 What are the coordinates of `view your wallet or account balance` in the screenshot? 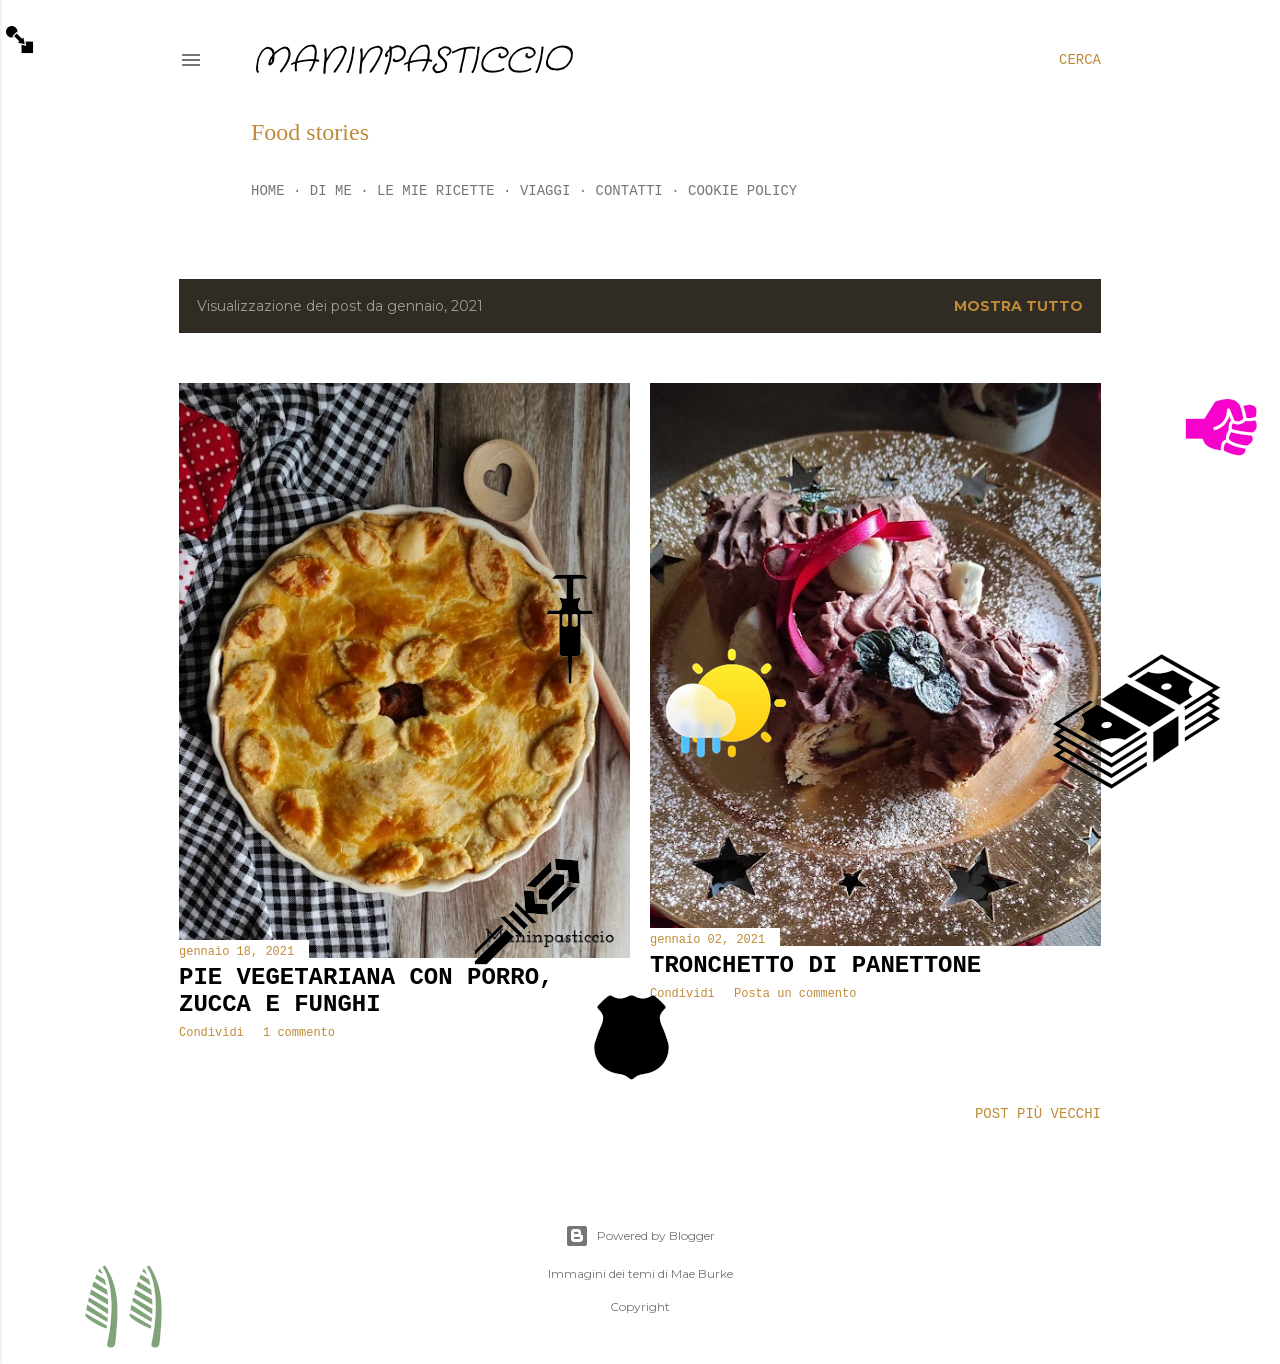 It's located at (1136, 721).